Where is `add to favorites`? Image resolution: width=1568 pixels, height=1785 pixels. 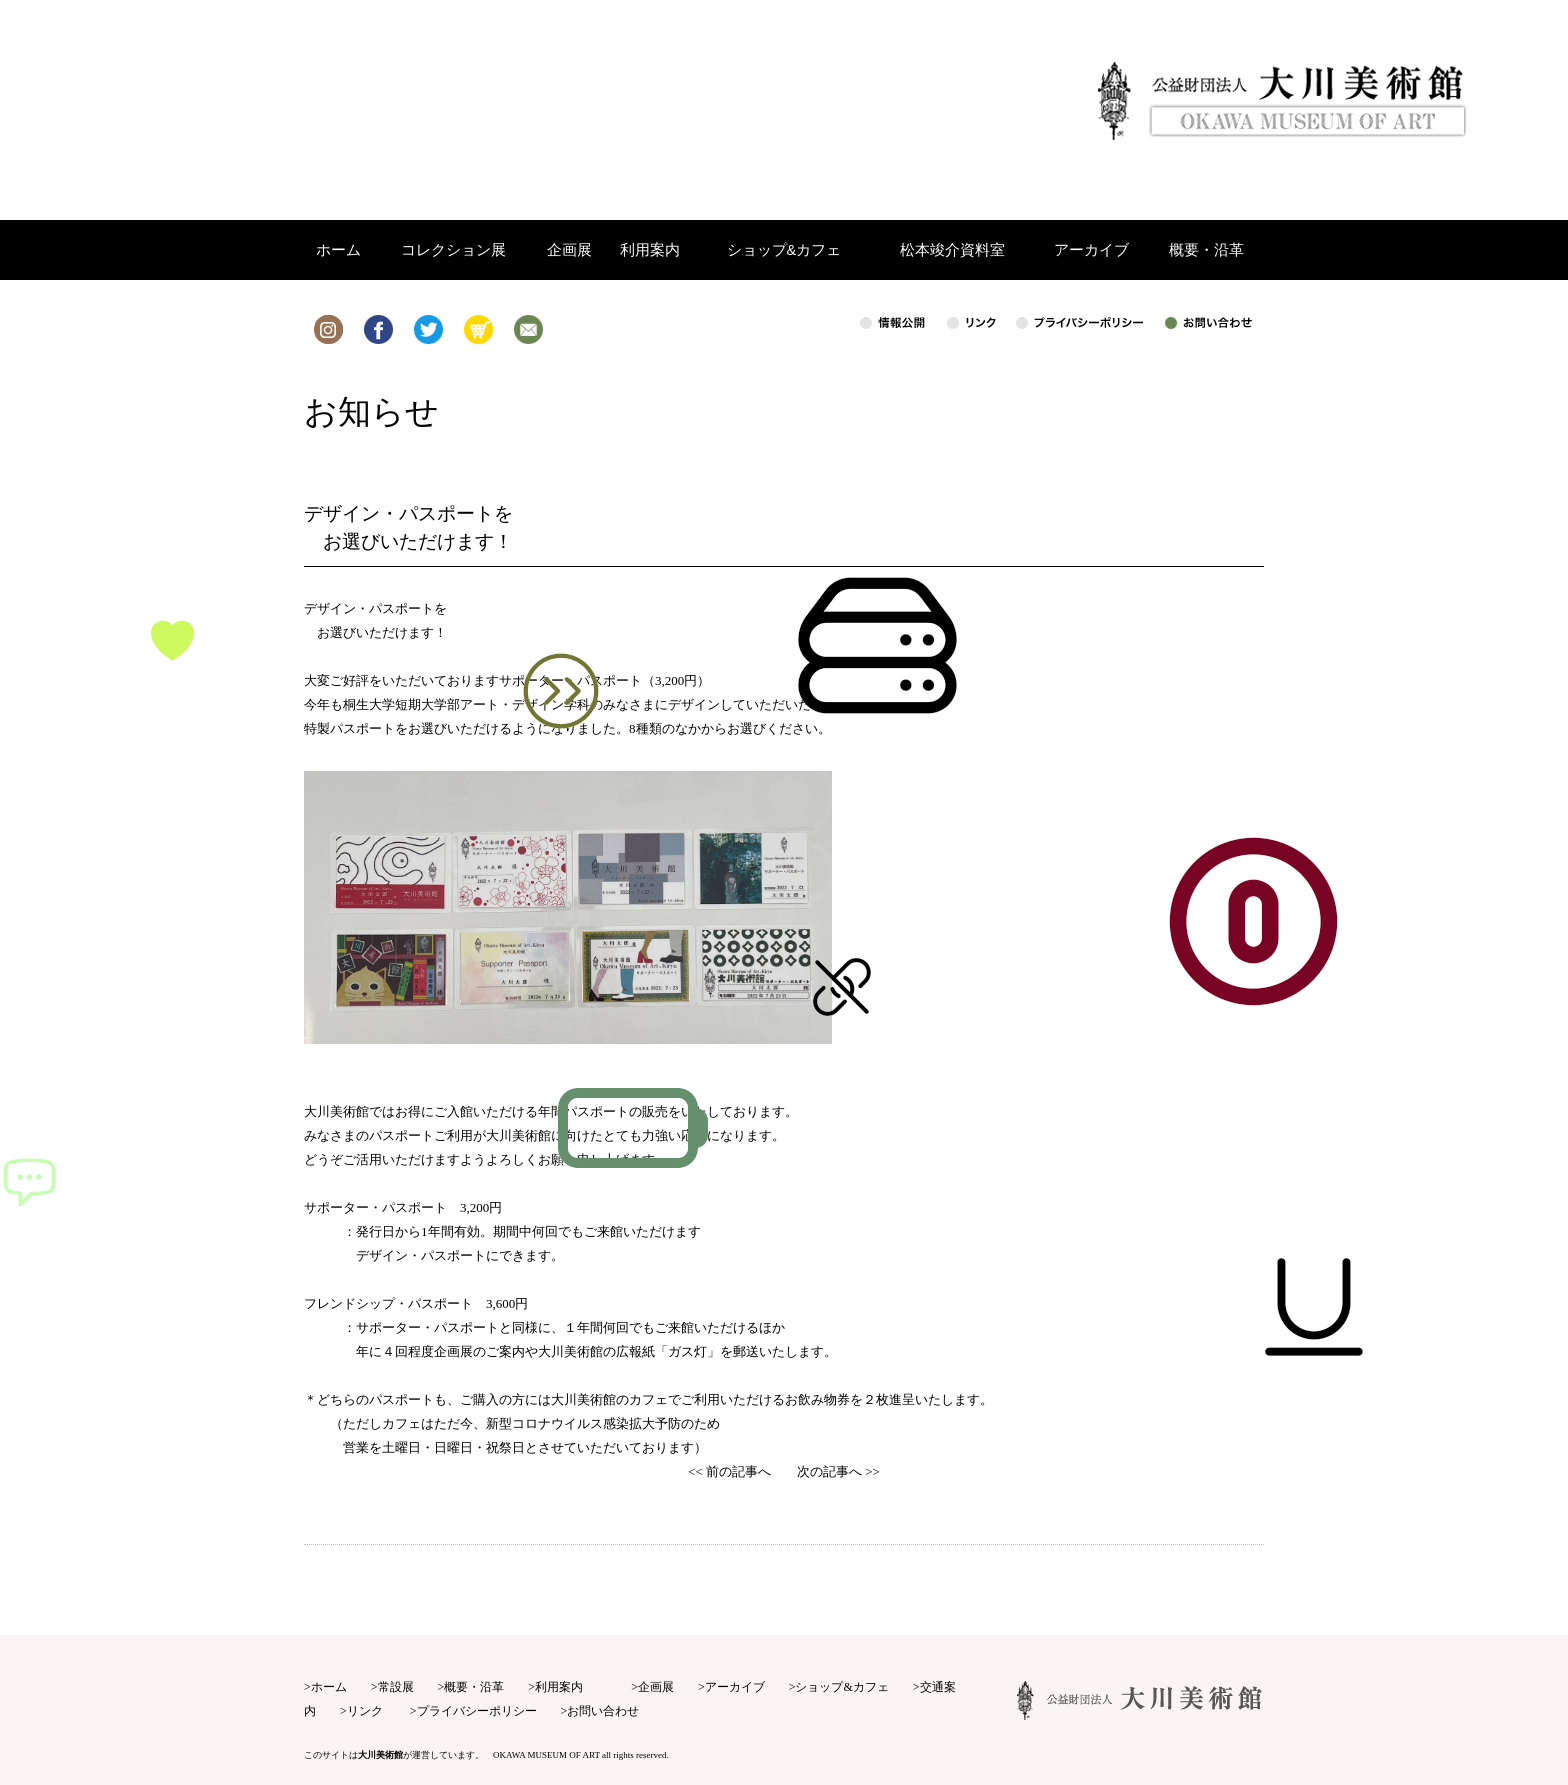 add to favorites is located at coordinates (172, 640).